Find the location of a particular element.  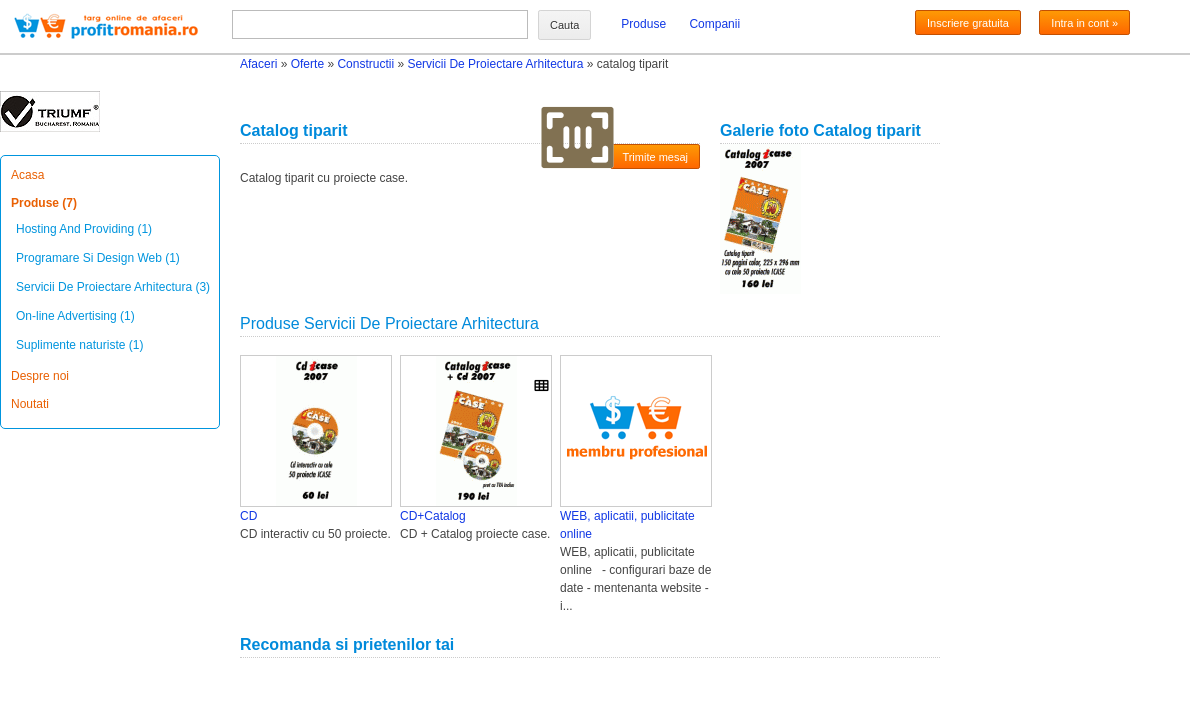

open app grid or launcher is located at coordinates (541, 385).